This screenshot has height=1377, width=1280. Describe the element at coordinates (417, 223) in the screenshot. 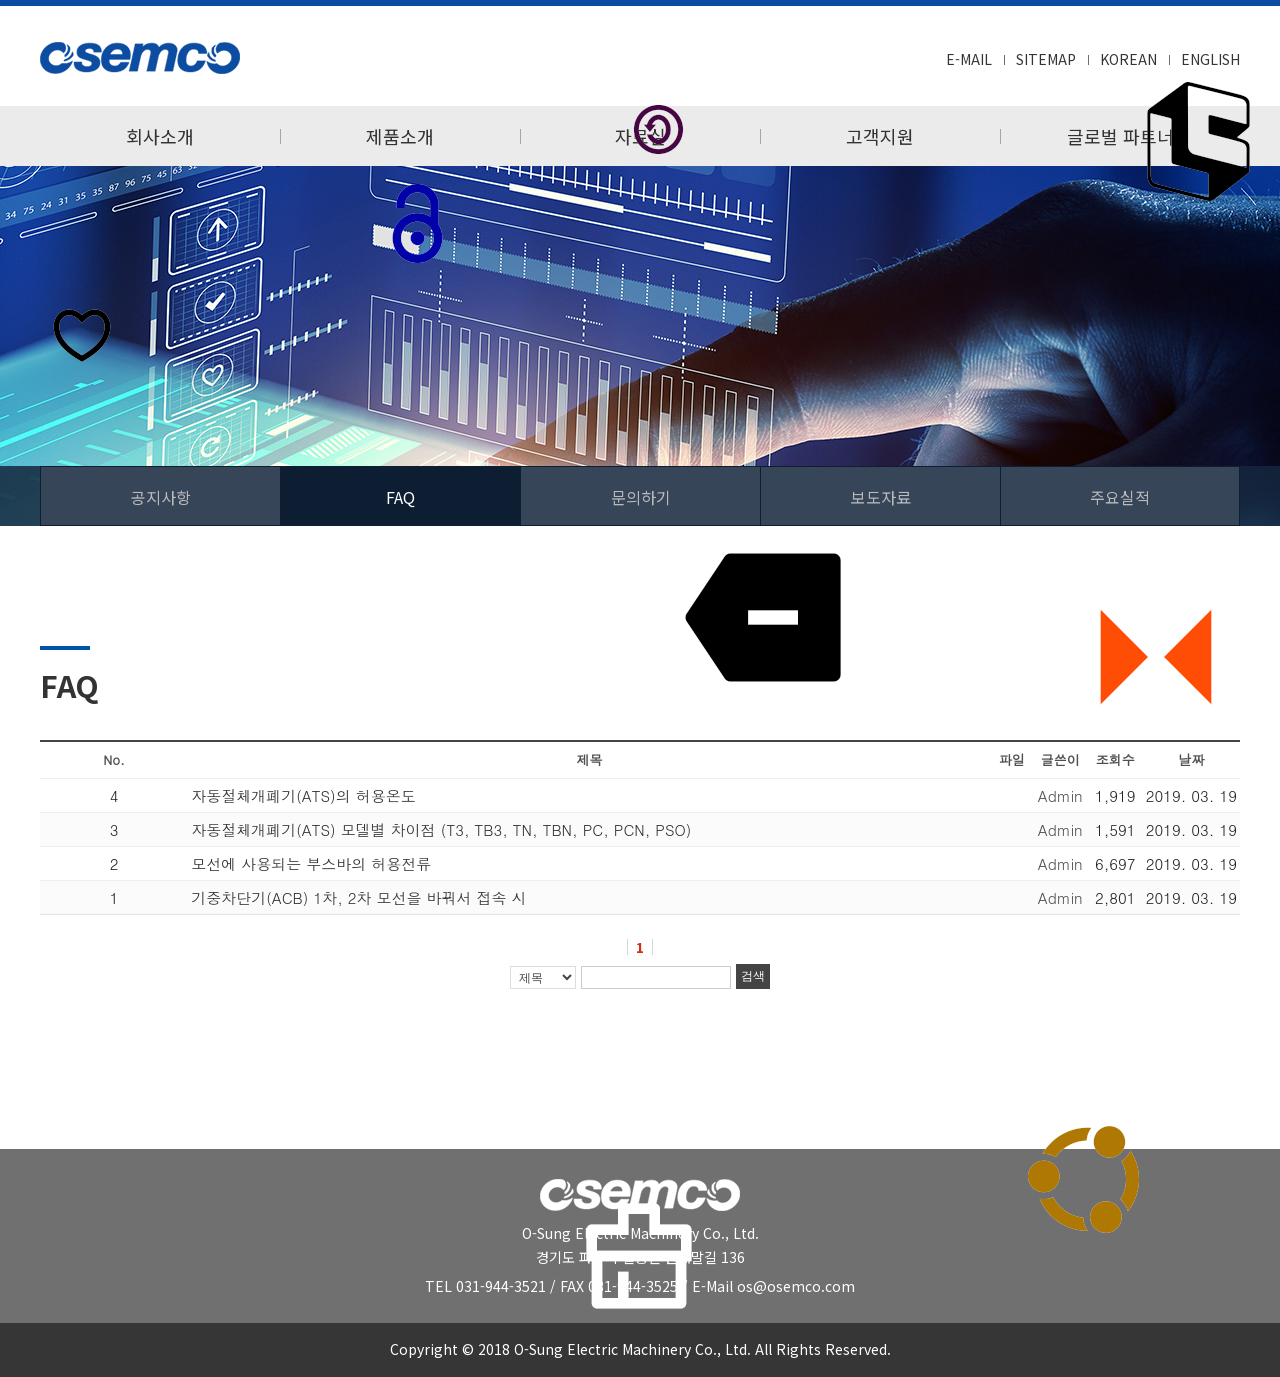

I see `indicates open access content available without subscription` at that location.